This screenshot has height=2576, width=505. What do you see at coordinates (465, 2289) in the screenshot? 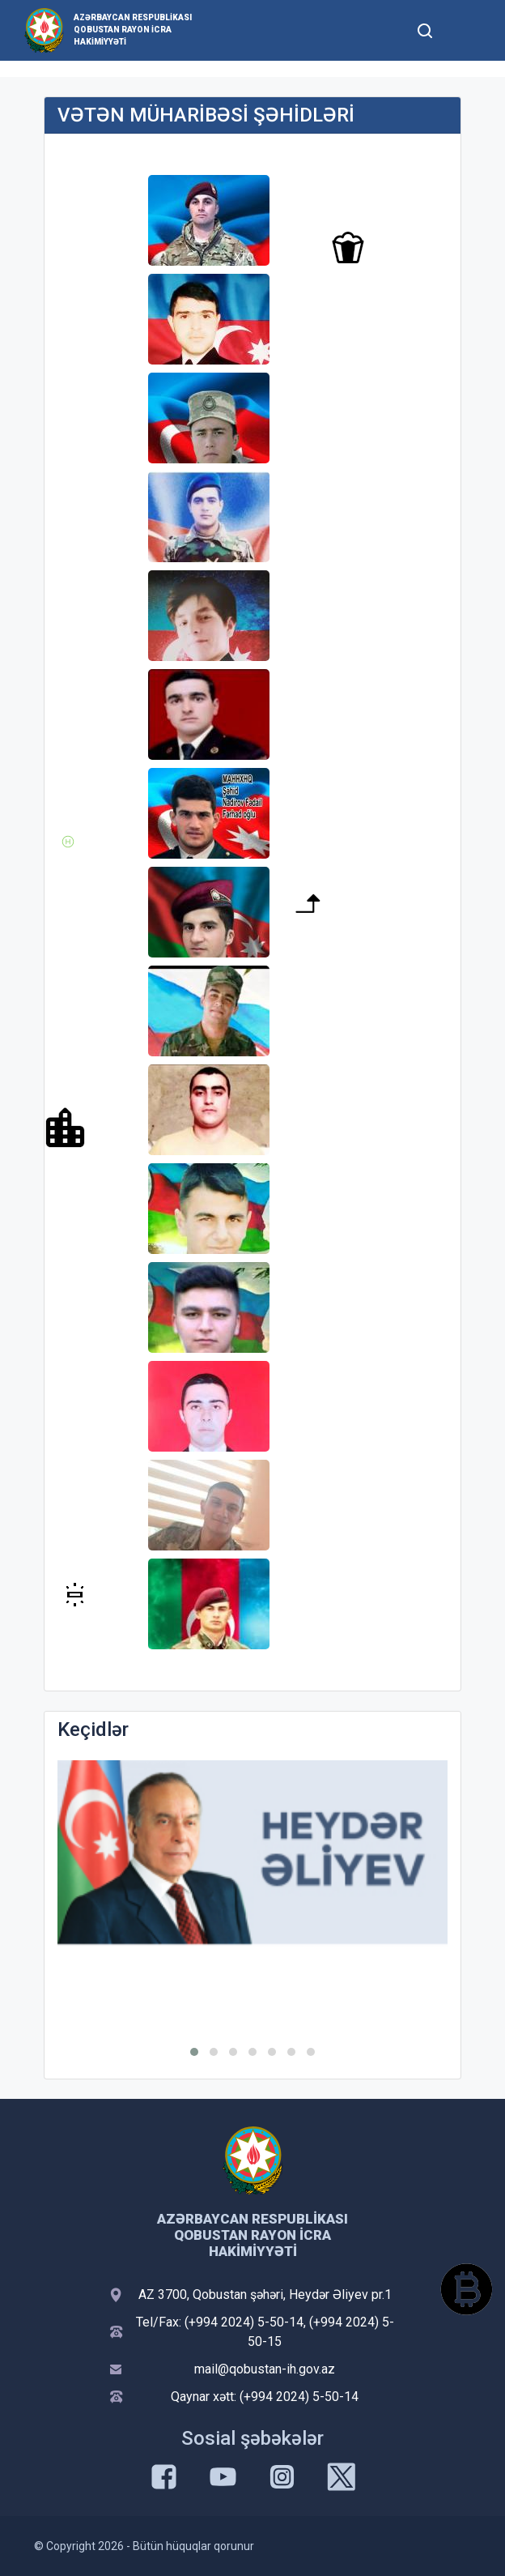
I see `view bitcoin wallet or balance` at bounding box center [465, 2289].